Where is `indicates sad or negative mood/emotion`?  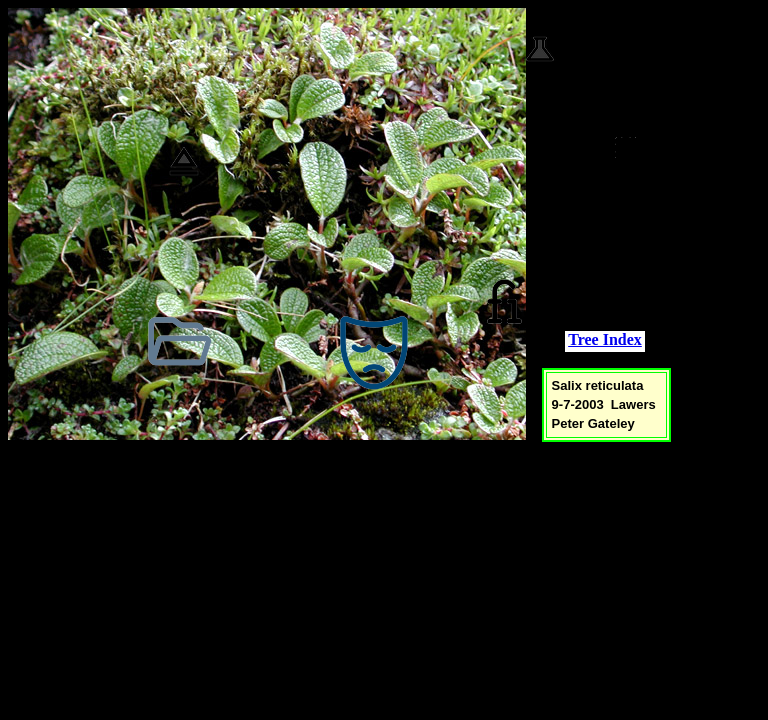 indicates sad or negative mood/emotion is located at coordinates (374, 350).